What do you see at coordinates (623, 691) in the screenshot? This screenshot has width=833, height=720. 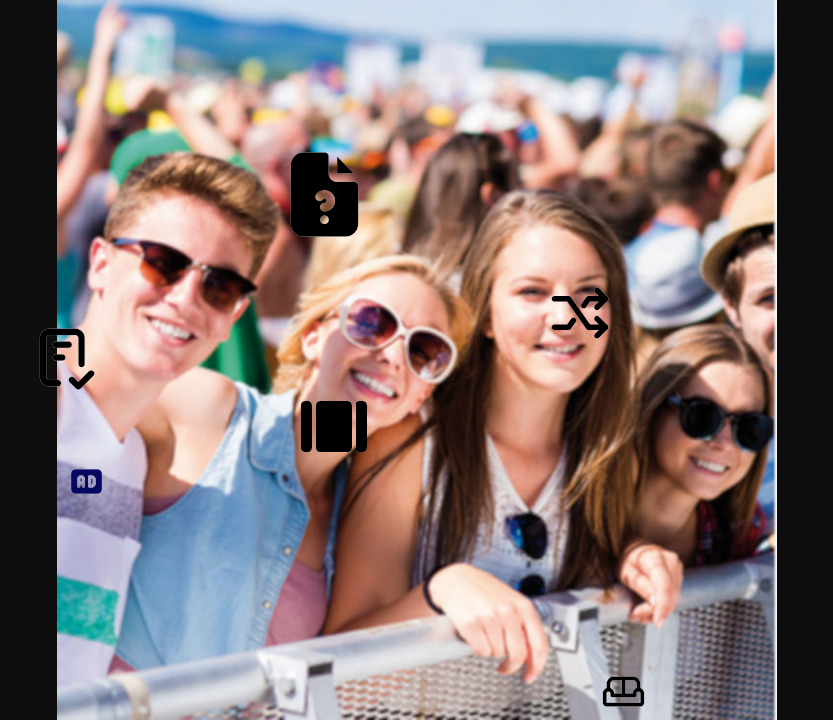 I see `browse furniture or home decor items` at bounding box center [623, 691].